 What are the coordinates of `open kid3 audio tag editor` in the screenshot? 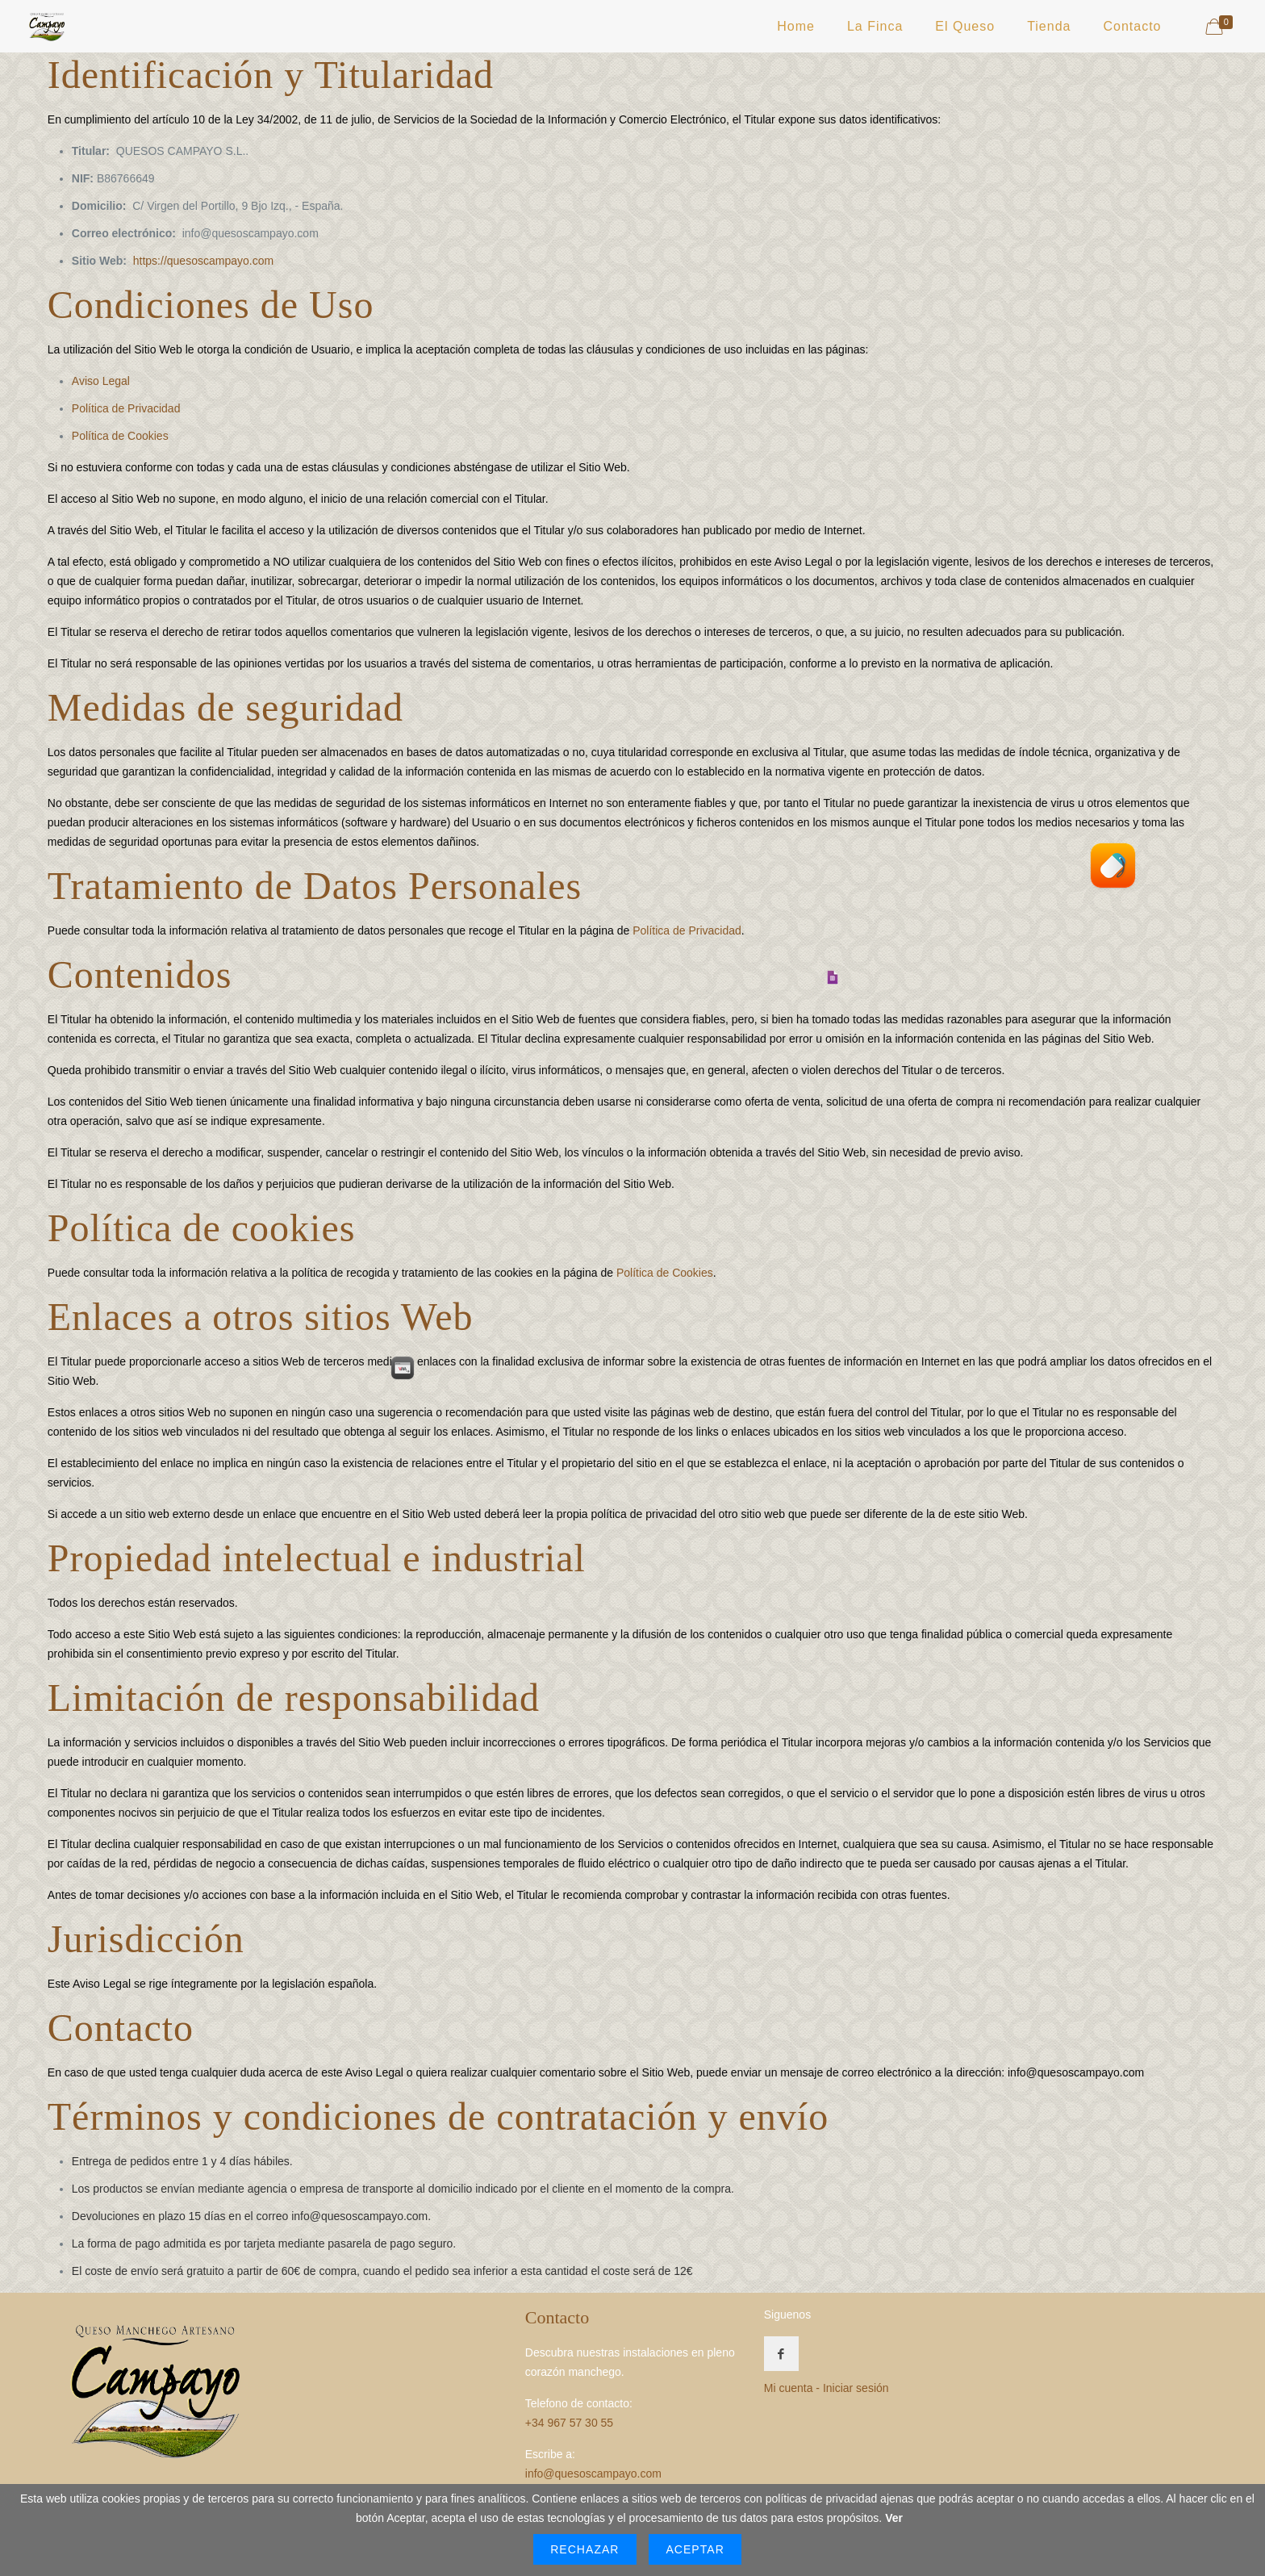 It's located at (1113, 865).